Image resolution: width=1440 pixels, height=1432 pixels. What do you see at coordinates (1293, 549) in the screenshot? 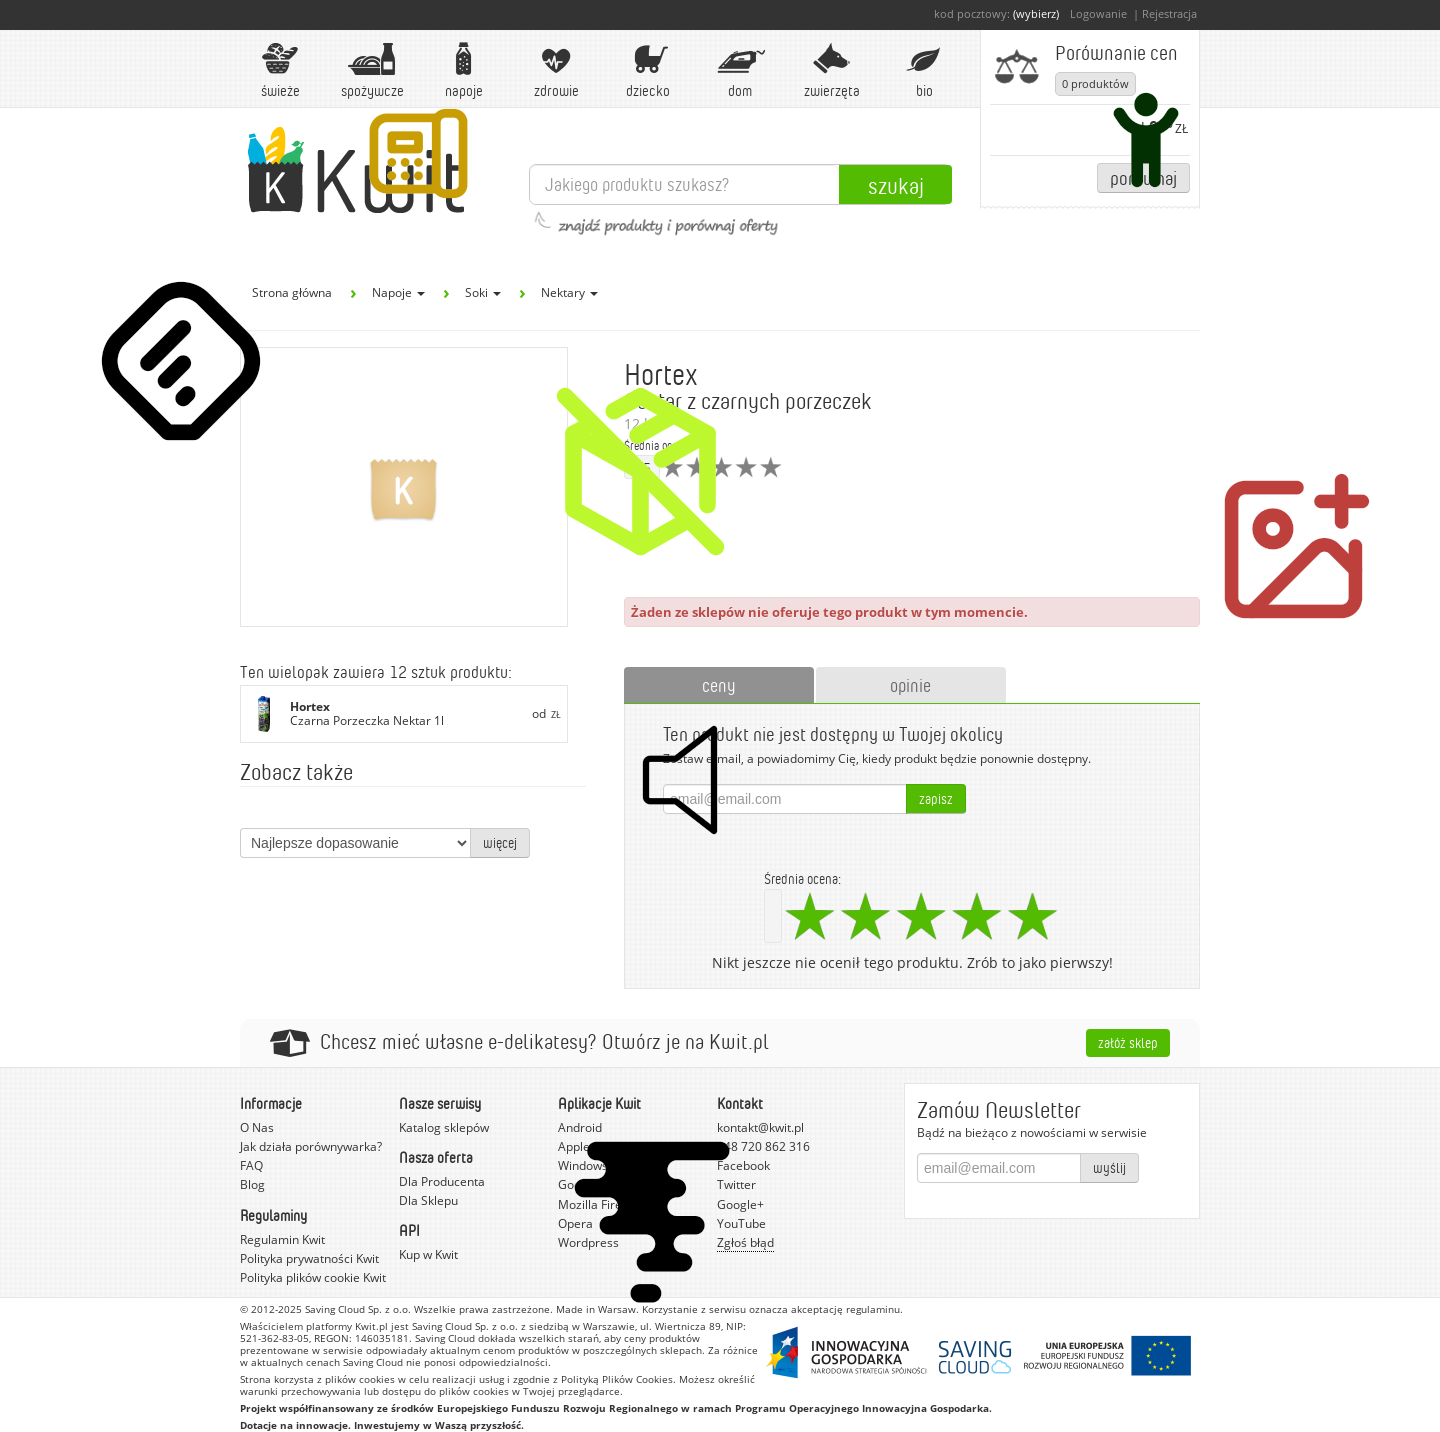
I see `add a new image or photo` at bounding box center [1293, 549].